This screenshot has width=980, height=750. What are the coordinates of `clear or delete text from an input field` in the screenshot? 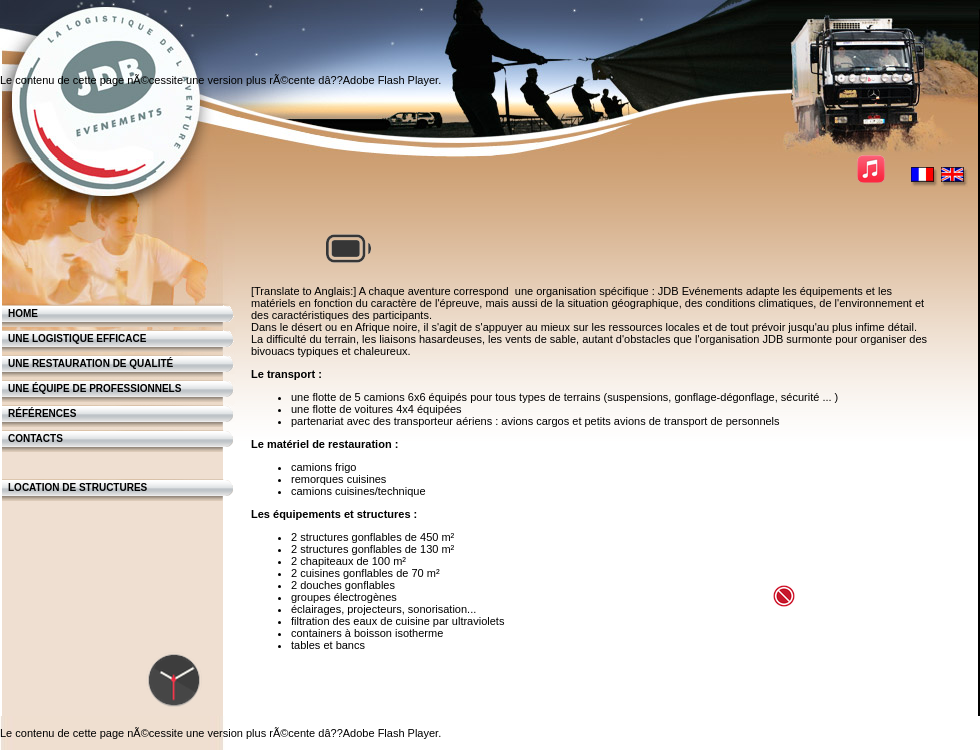 It's located at (784, 596).